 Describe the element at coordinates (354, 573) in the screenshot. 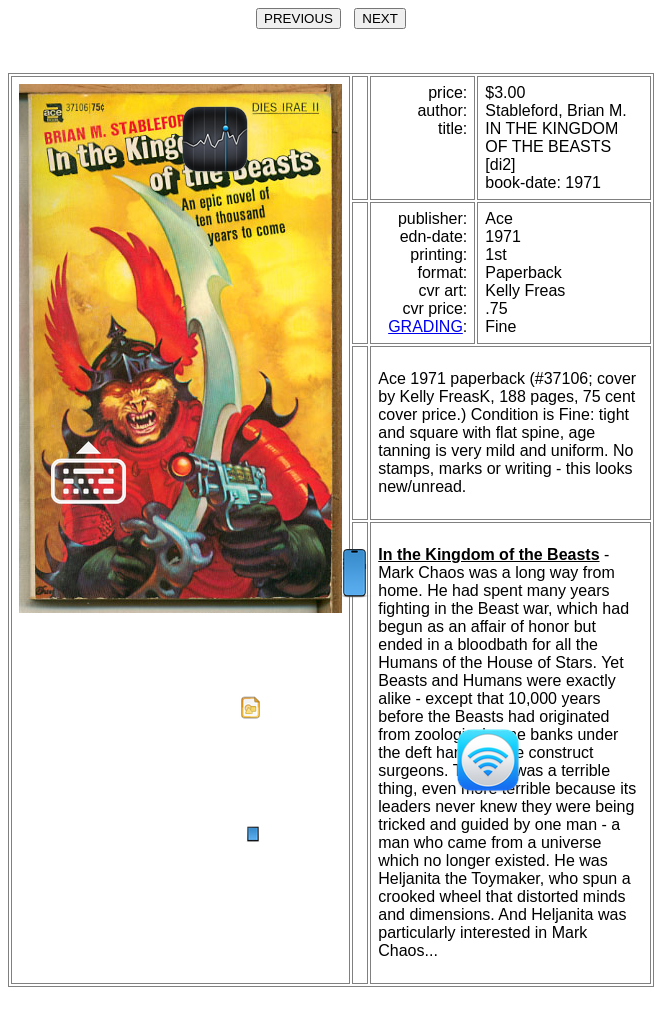

I see `indicates a connected iPhone device` at that location.